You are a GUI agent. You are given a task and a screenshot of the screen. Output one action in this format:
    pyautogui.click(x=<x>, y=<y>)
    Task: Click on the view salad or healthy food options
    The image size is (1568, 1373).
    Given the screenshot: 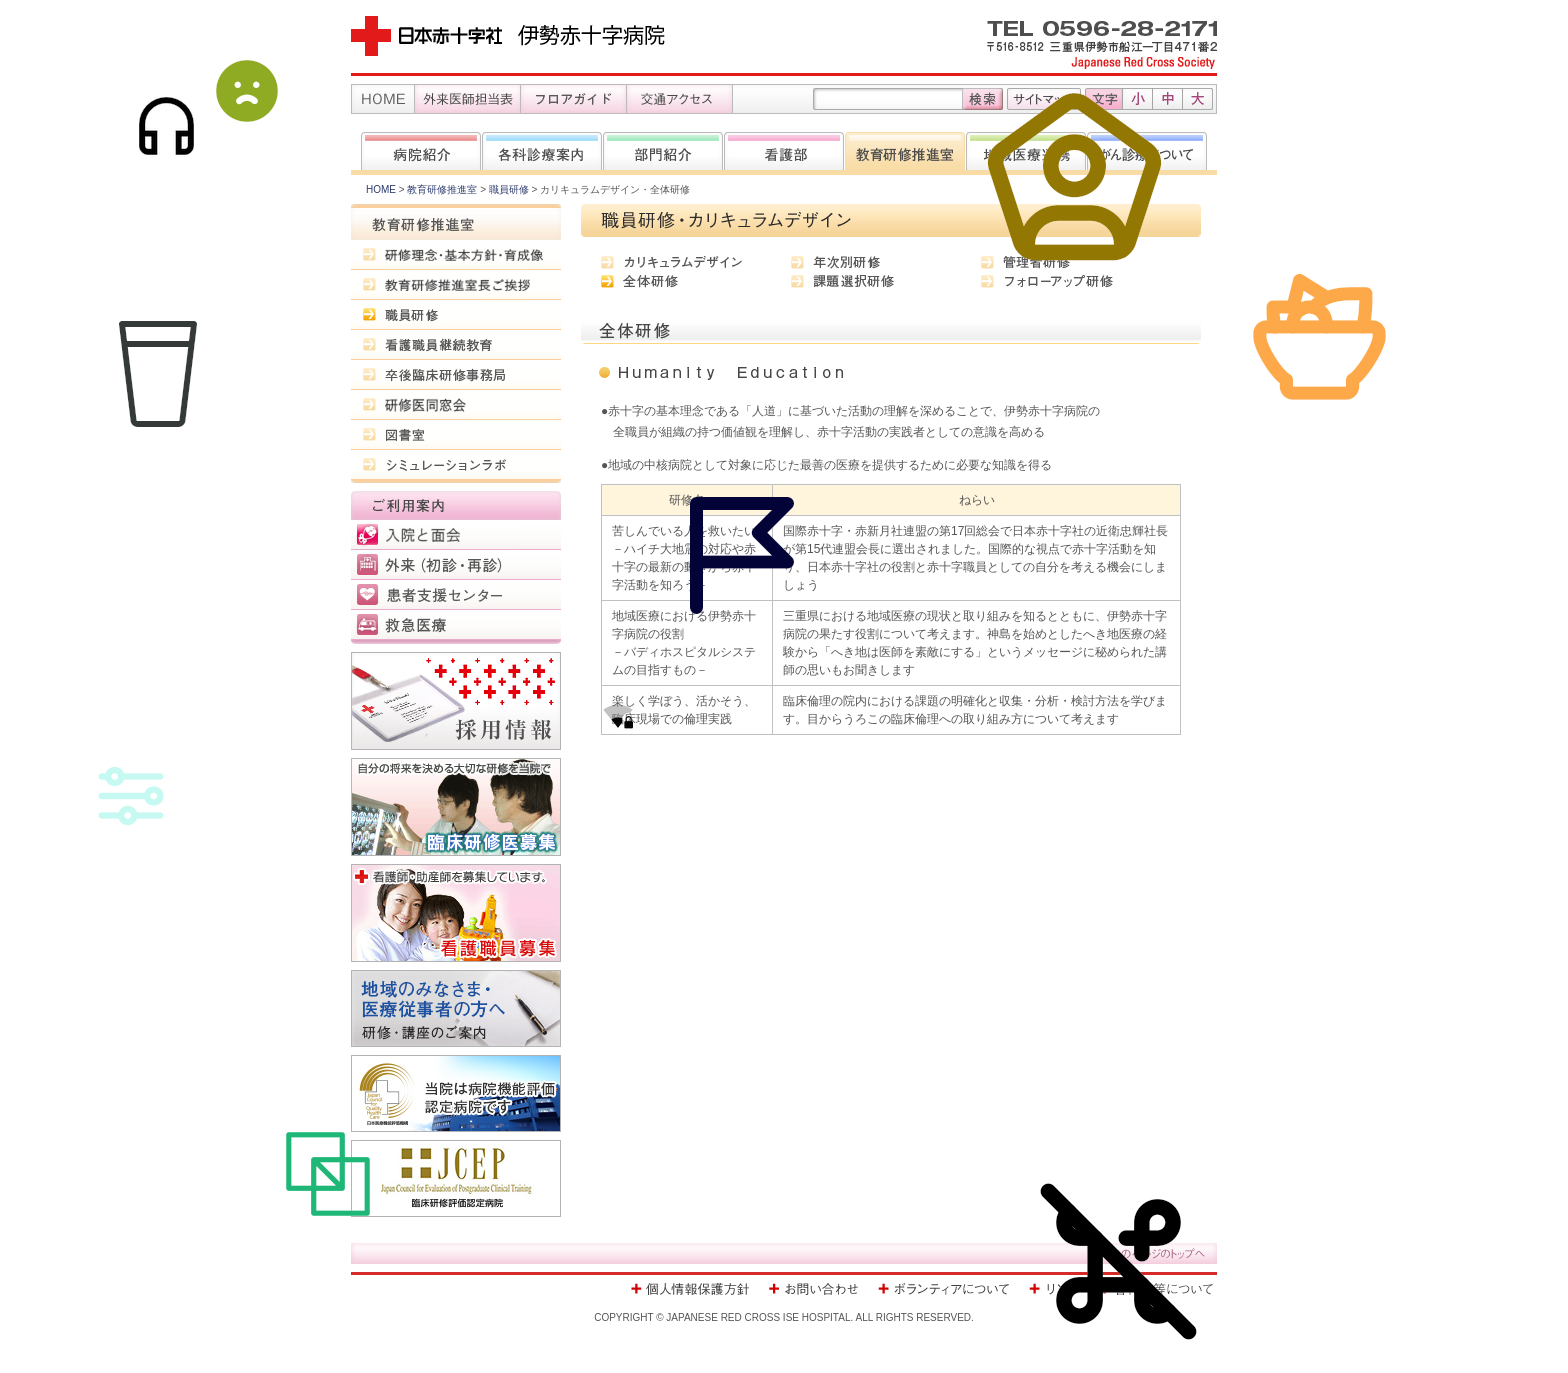 What is the action you would take?
    pyautogui.click(x=1319, y=333)
    